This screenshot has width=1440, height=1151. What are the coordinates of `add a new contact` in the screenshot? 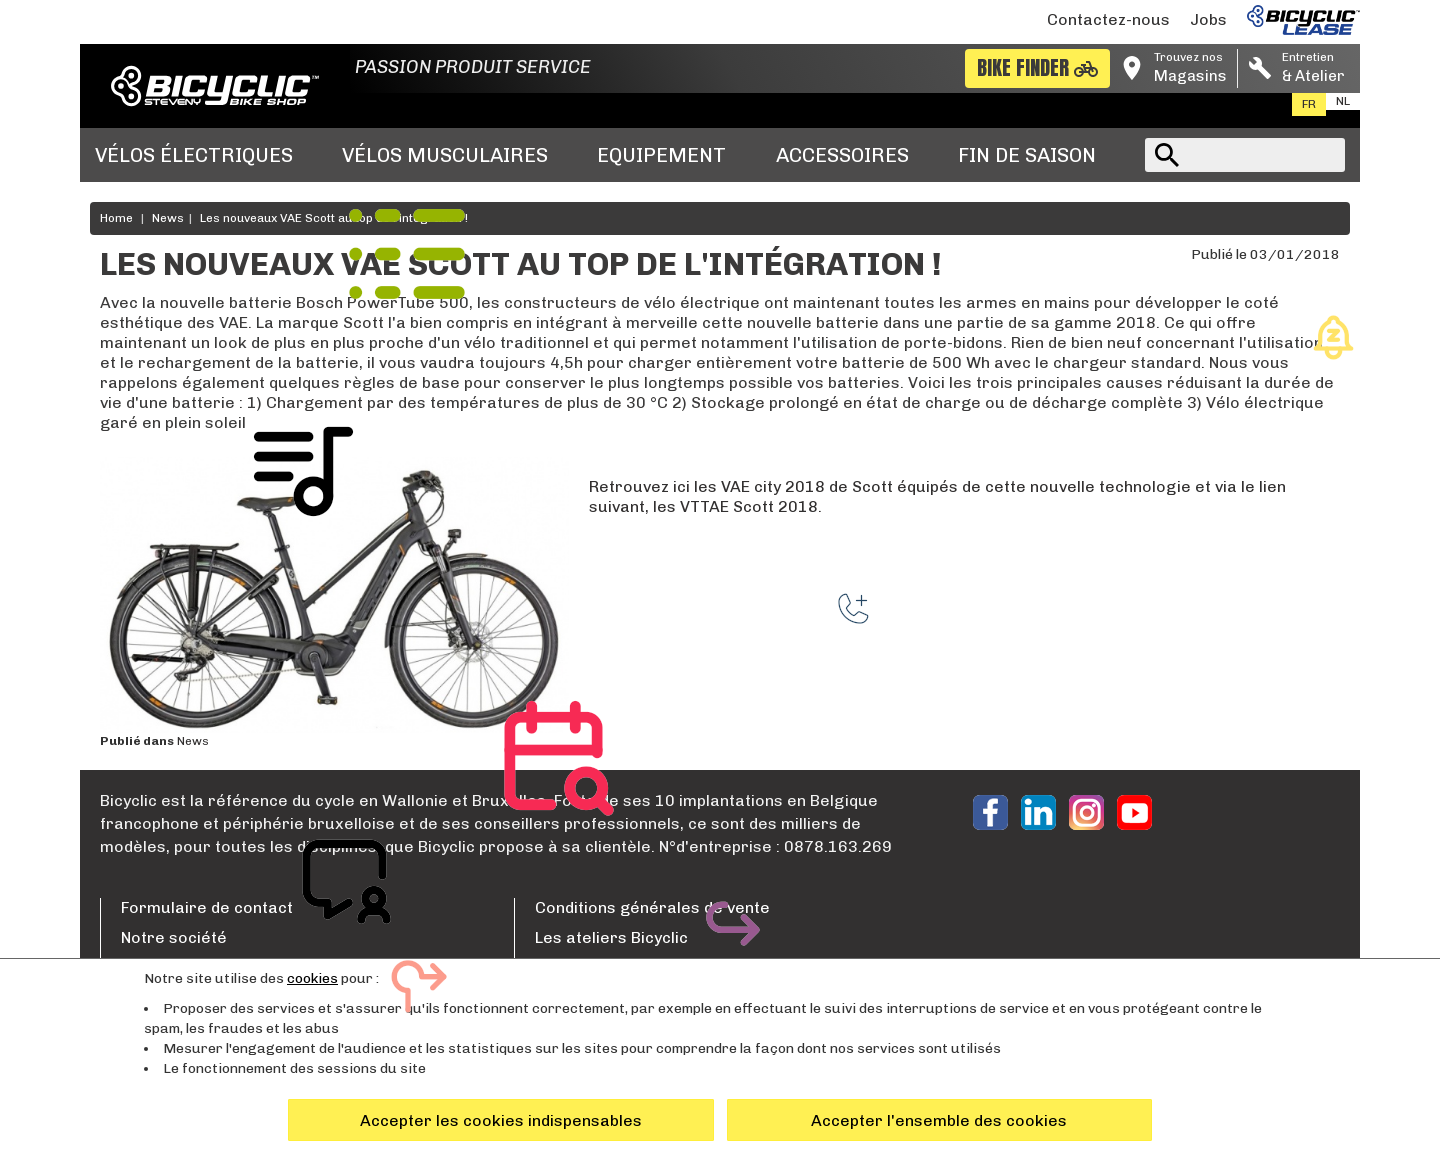 It's located at (854, 608).